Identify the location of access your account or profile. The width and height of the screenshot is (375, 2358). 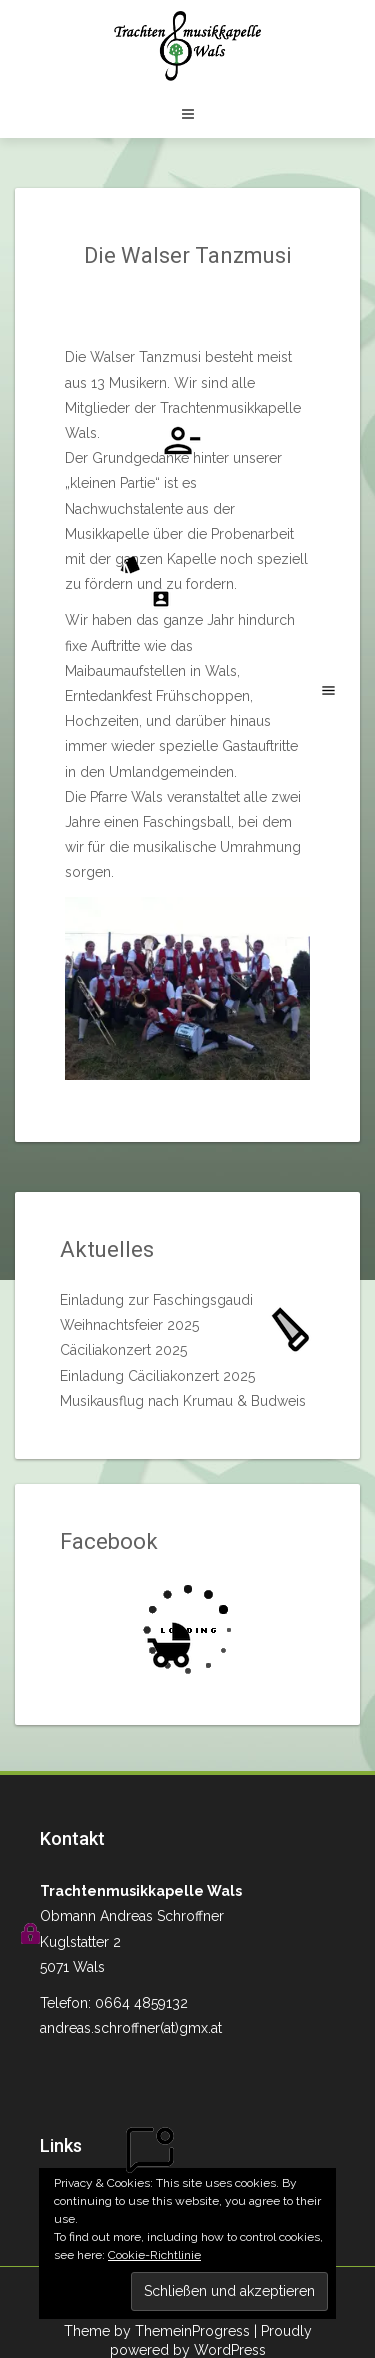
(161, 599).